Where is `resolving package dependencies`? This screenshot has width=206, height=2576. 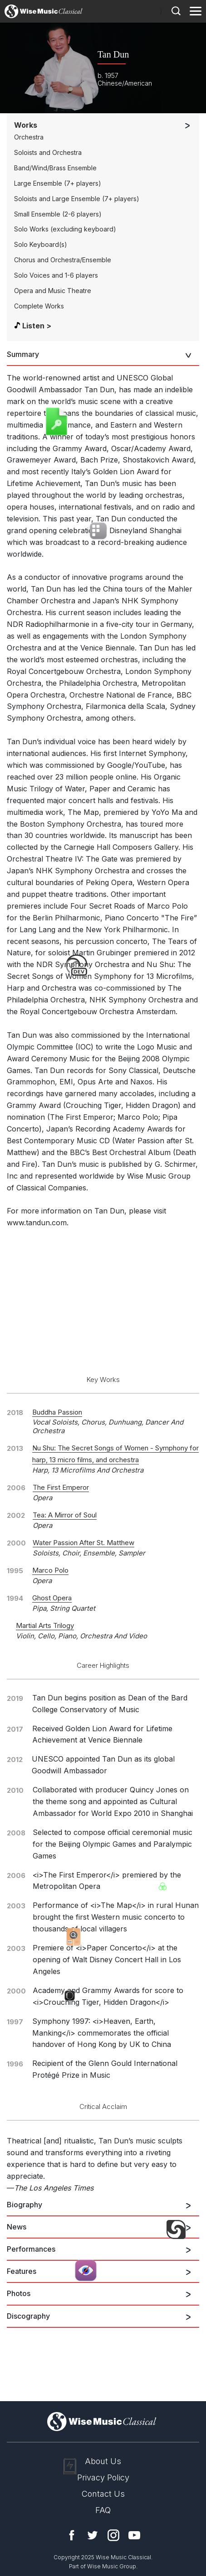 resolving package dependencies is located at coordinates (74, 1937).